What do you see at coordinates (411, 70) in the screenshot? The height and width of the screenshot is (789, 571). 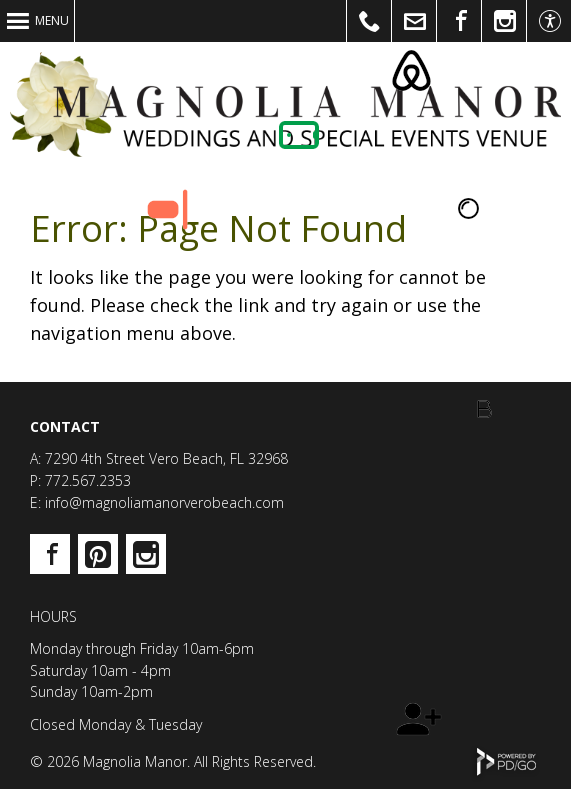 I see `open the Airbnb app or website` at bounding box center [411, 70].